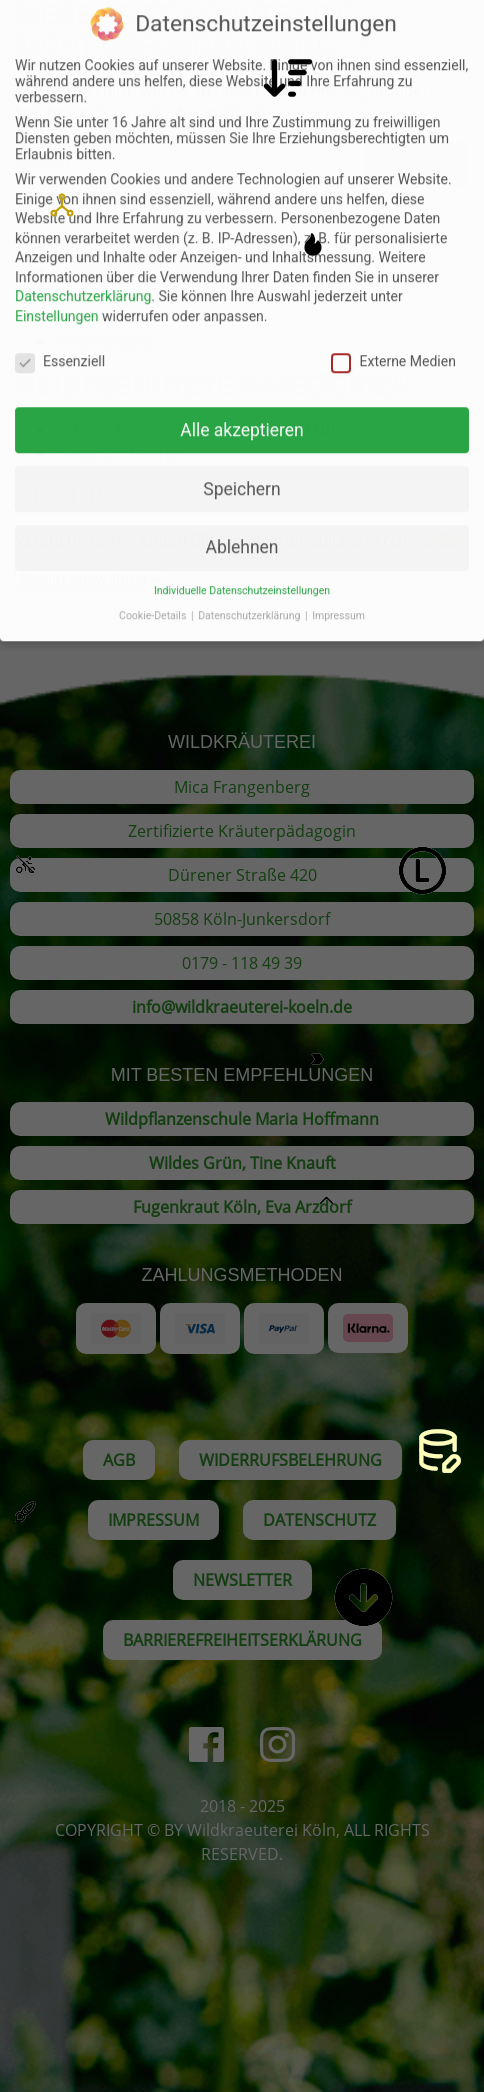 This screenshot has height=2092, width=484. Describe the element at coordinates (422, 870) in the screenshot. I see `indicates a "large" size option` at that location.